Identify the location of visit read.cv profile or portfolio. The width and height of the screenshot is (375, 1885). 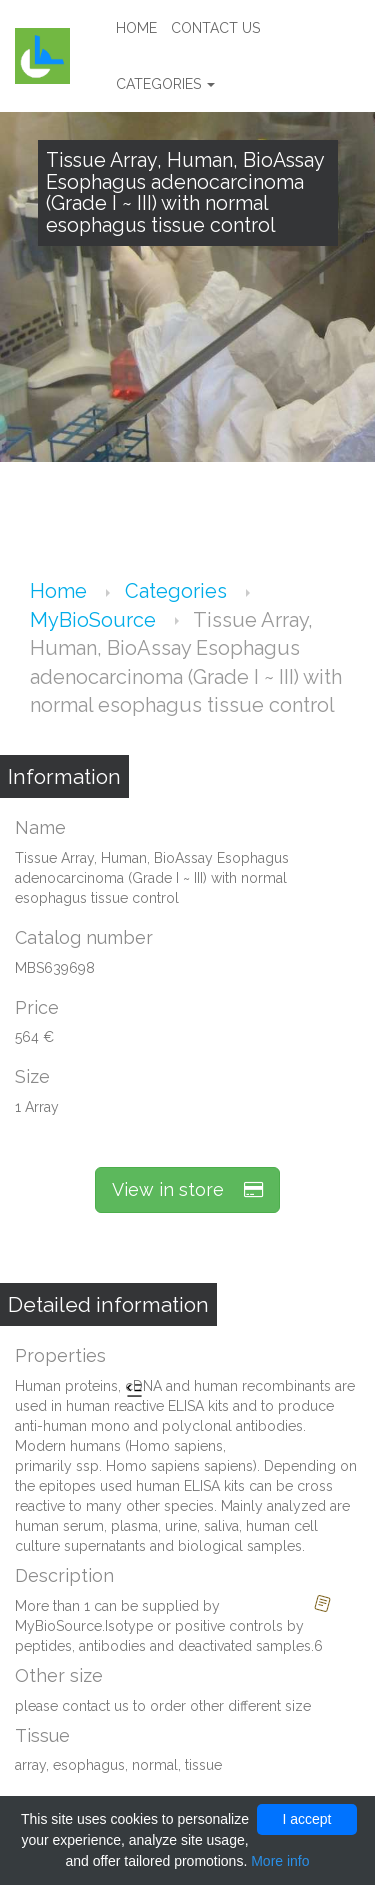
(322, 1603).